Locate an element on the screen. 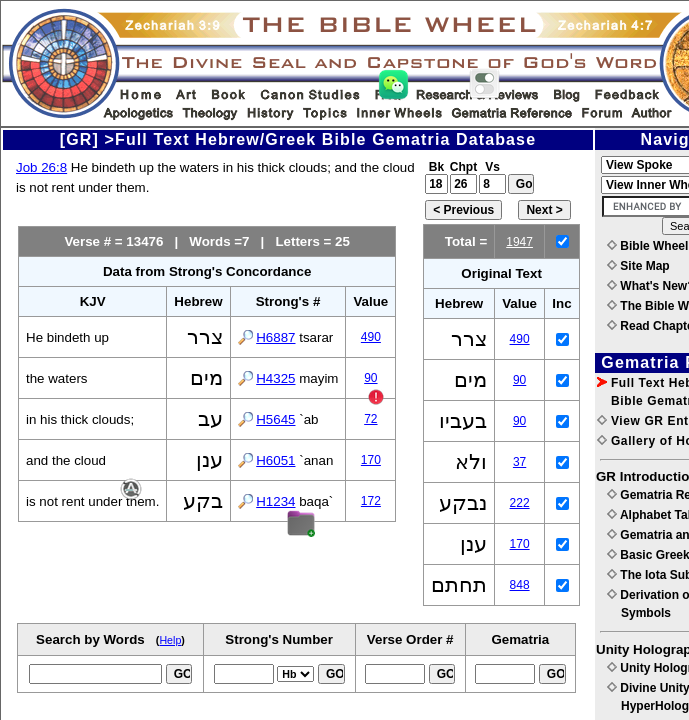  open WeChat messaging app is located at coordinates (393, 84).